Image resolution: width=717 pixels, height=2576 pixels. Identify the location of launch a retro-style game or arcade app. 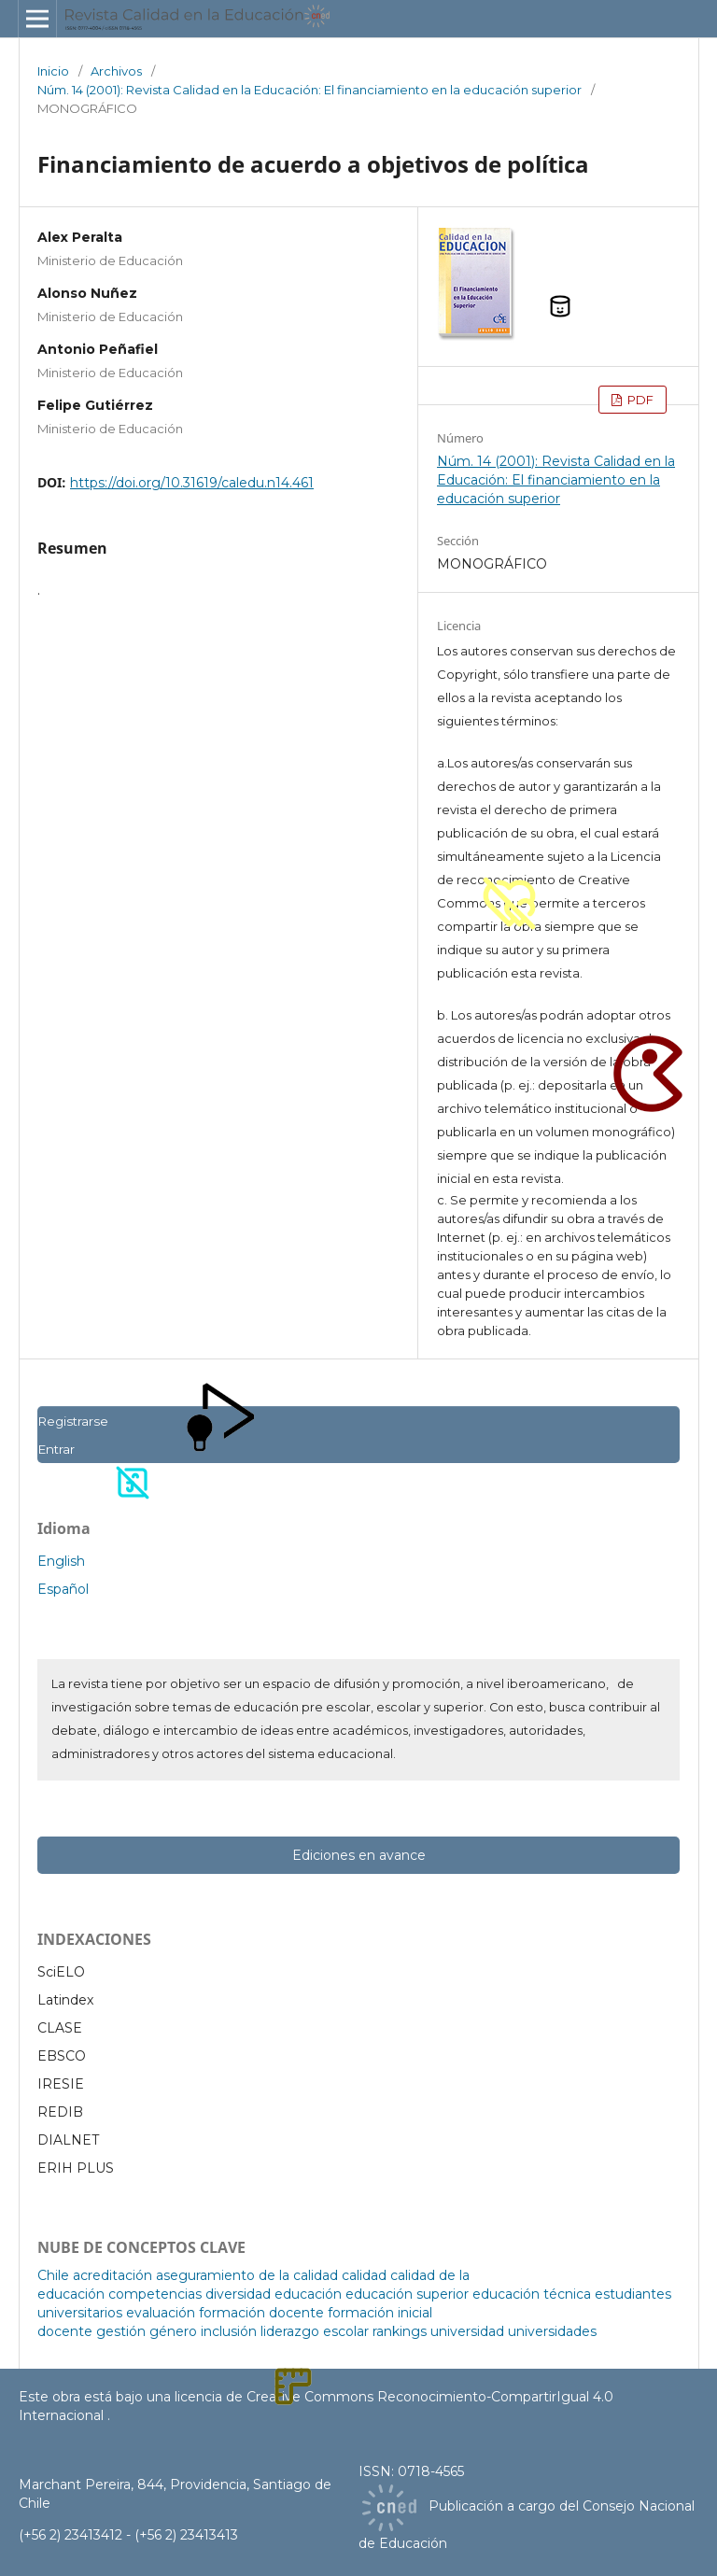
(652, 1074).